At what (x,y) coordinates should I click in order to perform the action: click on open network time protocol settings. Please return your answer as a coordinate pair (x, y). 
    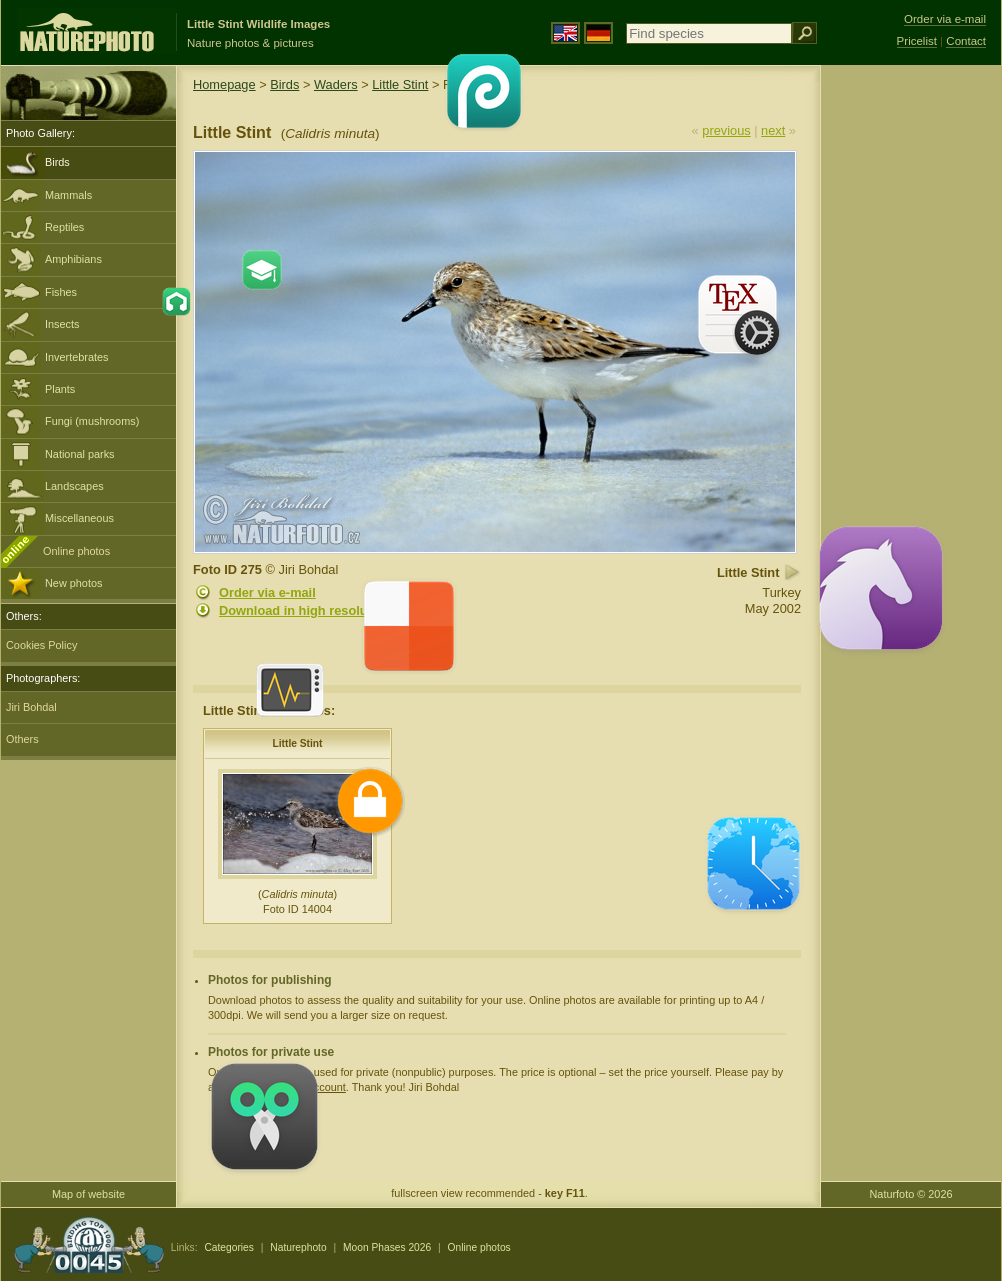
    Looking at the image, I should click on (753, 863).